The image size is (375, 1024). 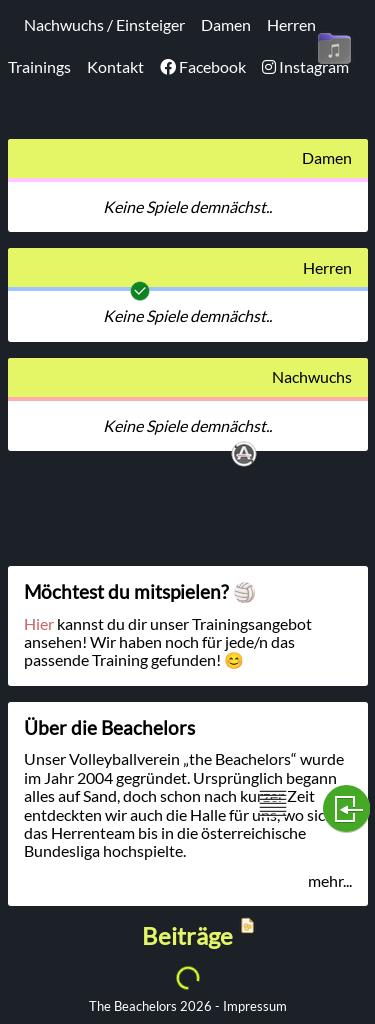 What do you see at coordinates (347, 809) in the screenshot?
I see `log out of the current session` at bounding box center [347, 809].